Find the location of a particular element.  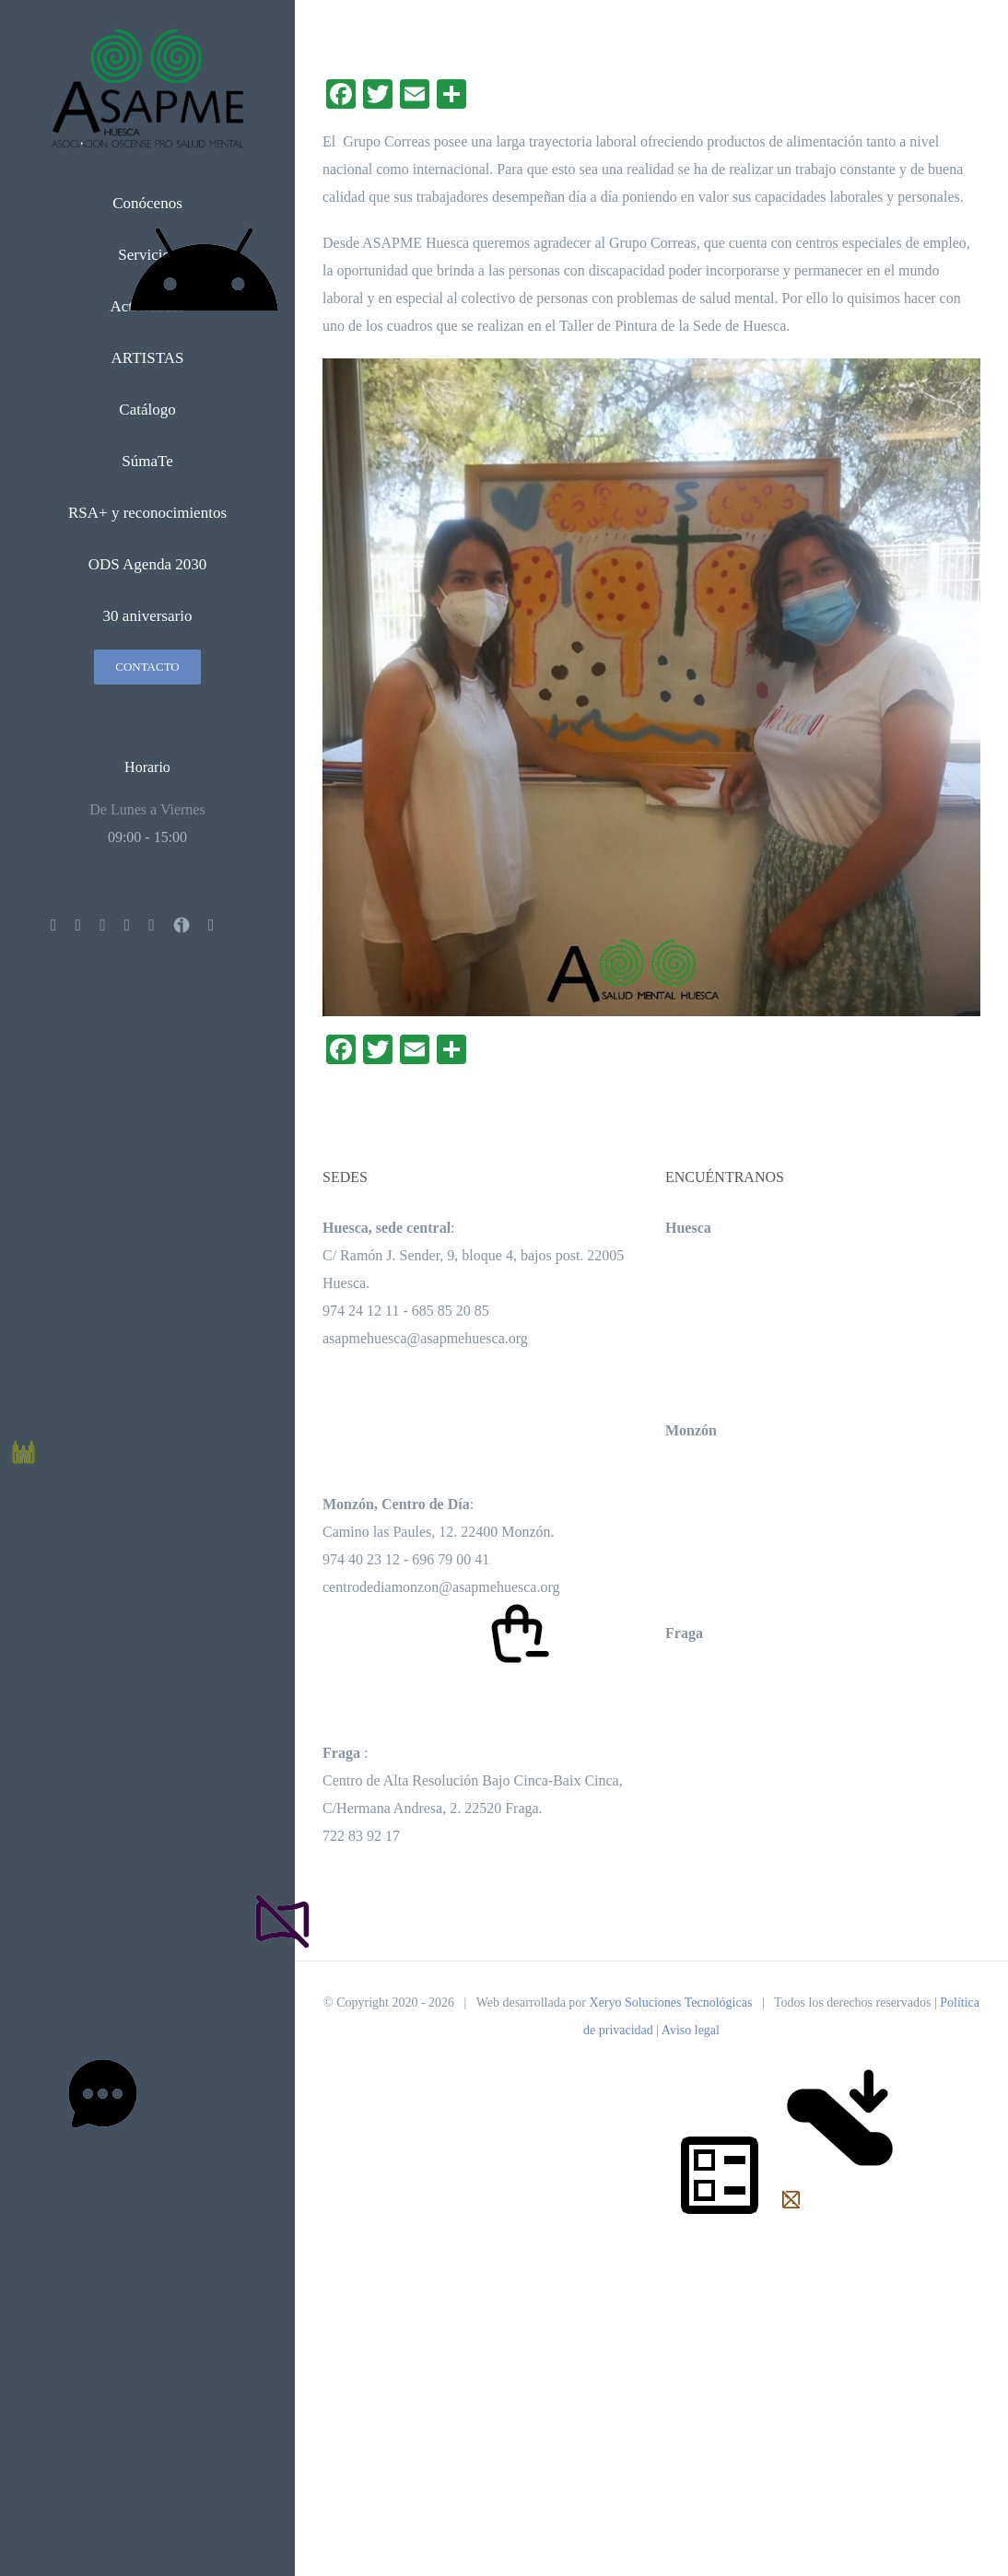

locate nearby synagogues on a map is located at coordinates (23, 1452).